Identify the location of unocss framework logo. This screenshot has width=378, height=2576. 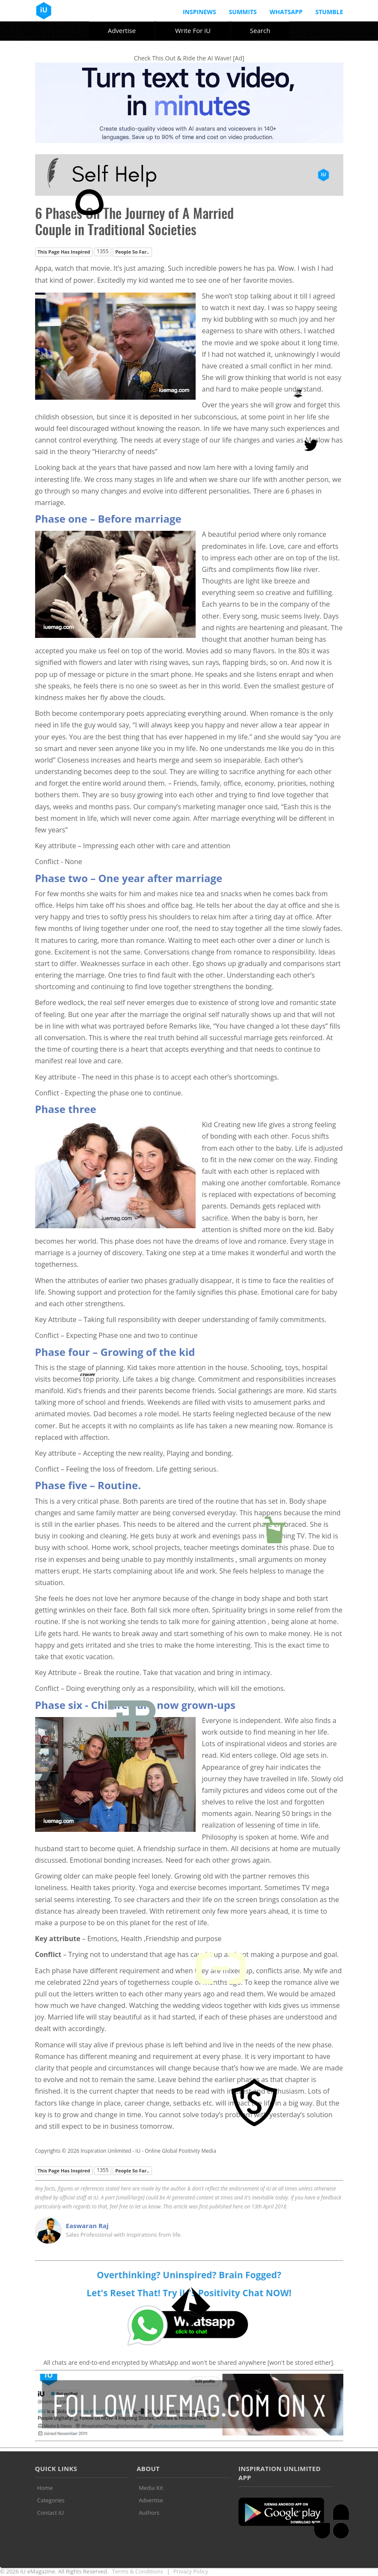
(331, 2521).